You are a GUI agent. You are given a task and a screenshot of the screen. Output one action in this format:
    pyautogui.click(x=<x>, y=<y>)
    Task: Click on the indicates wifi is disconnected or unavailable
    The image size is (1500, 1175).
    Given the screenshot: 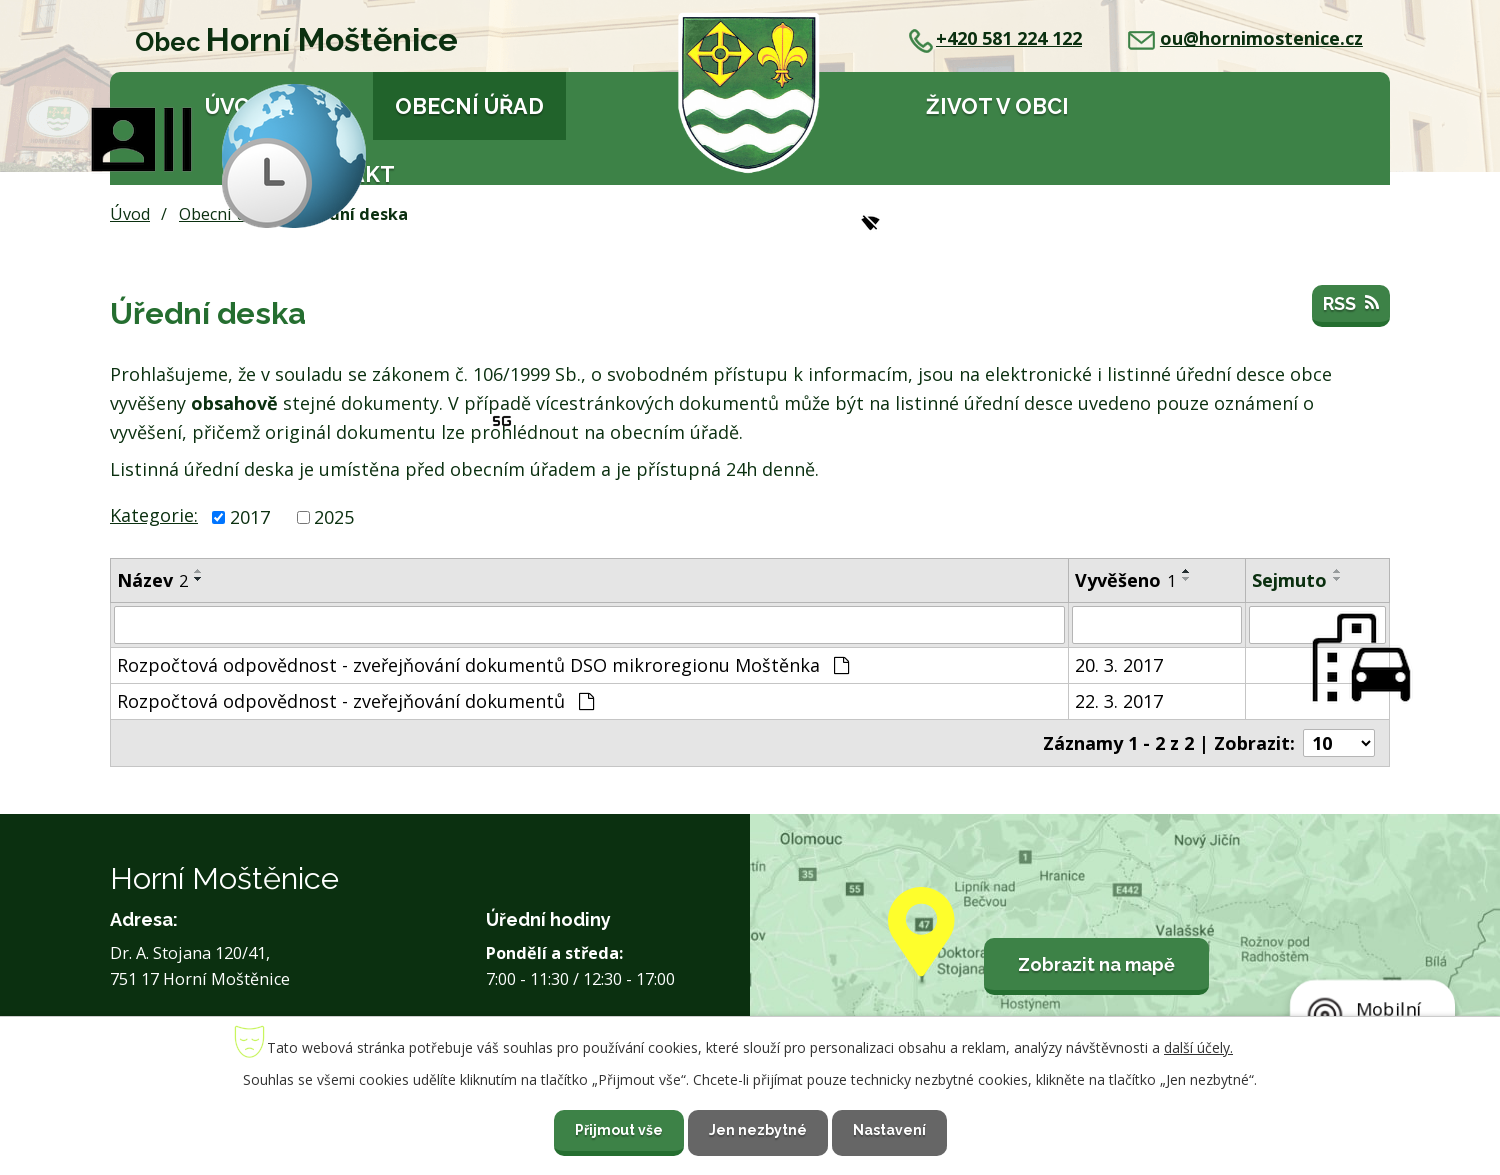 What is the action you would take?
    pyautogui.click(x=870, y=223)
    